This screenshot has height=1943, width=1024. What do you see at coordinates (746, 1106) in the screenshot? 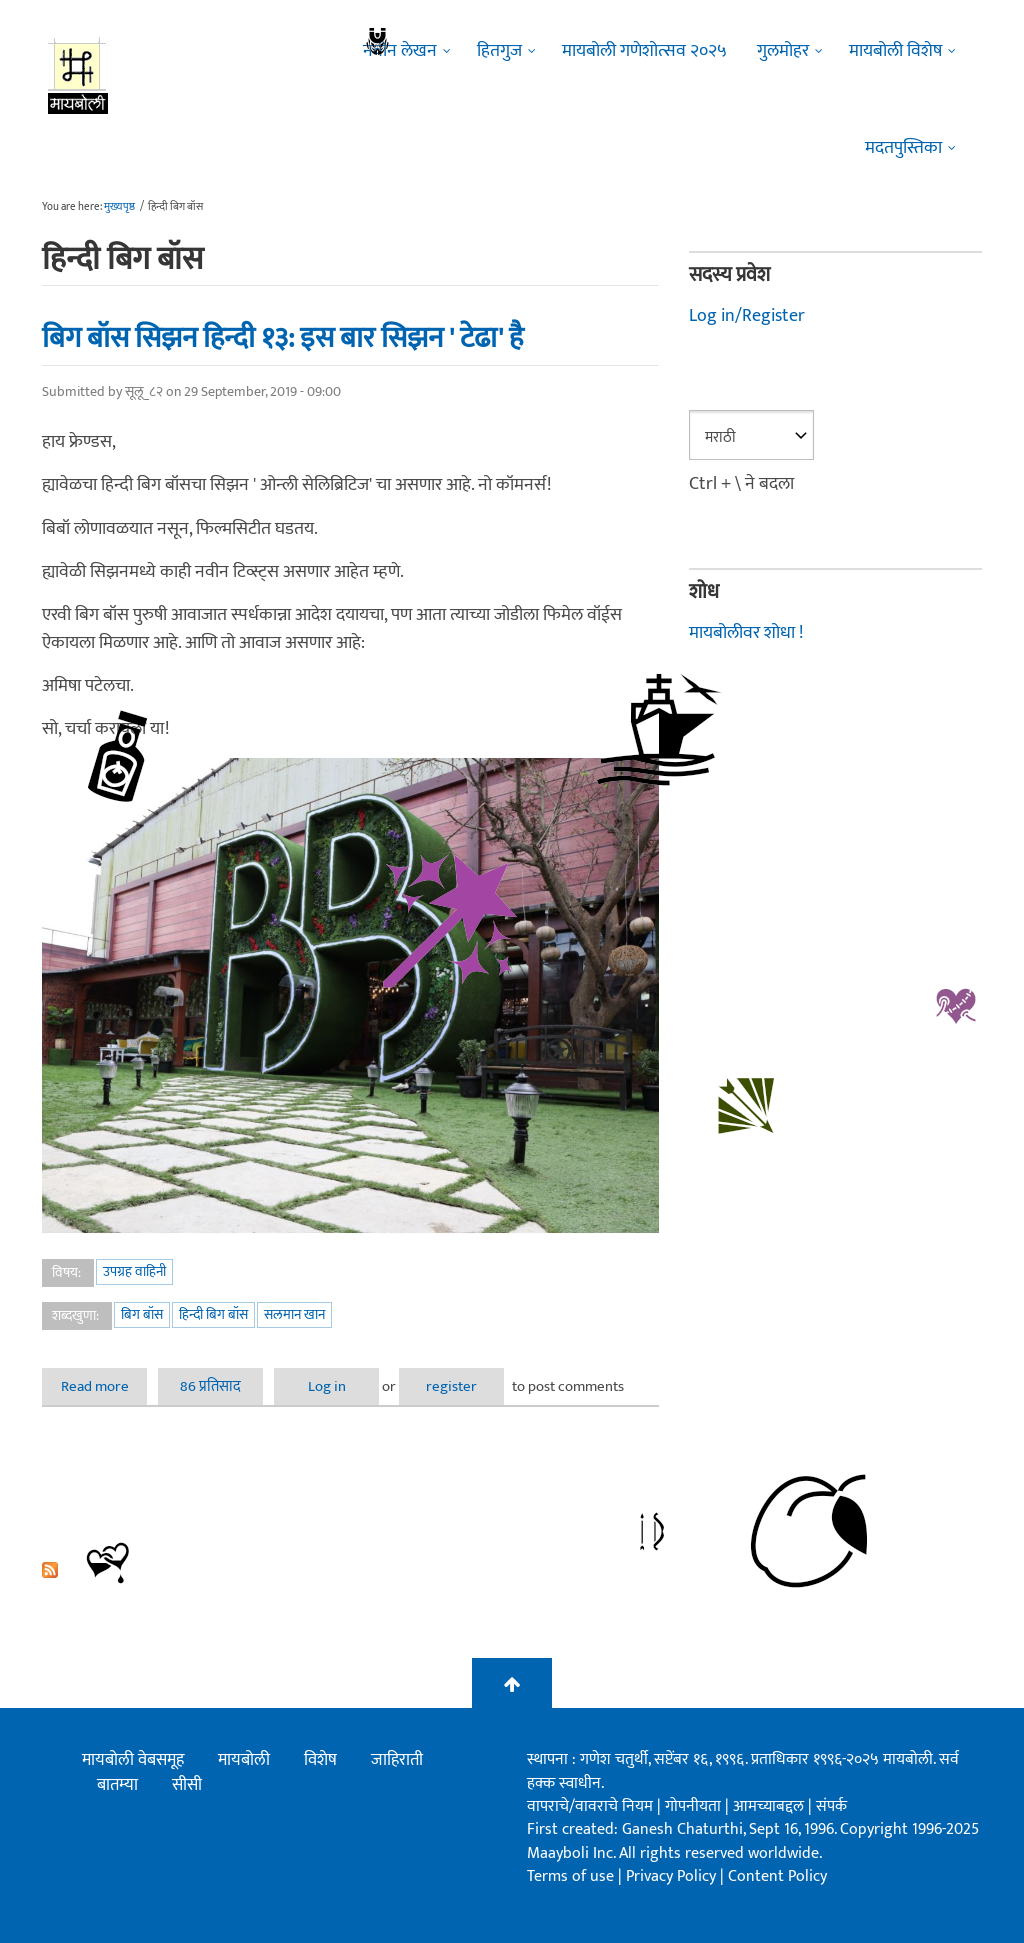
I see `activate piercing or armor-penetrating attack` at bounding box center [746, 1106].